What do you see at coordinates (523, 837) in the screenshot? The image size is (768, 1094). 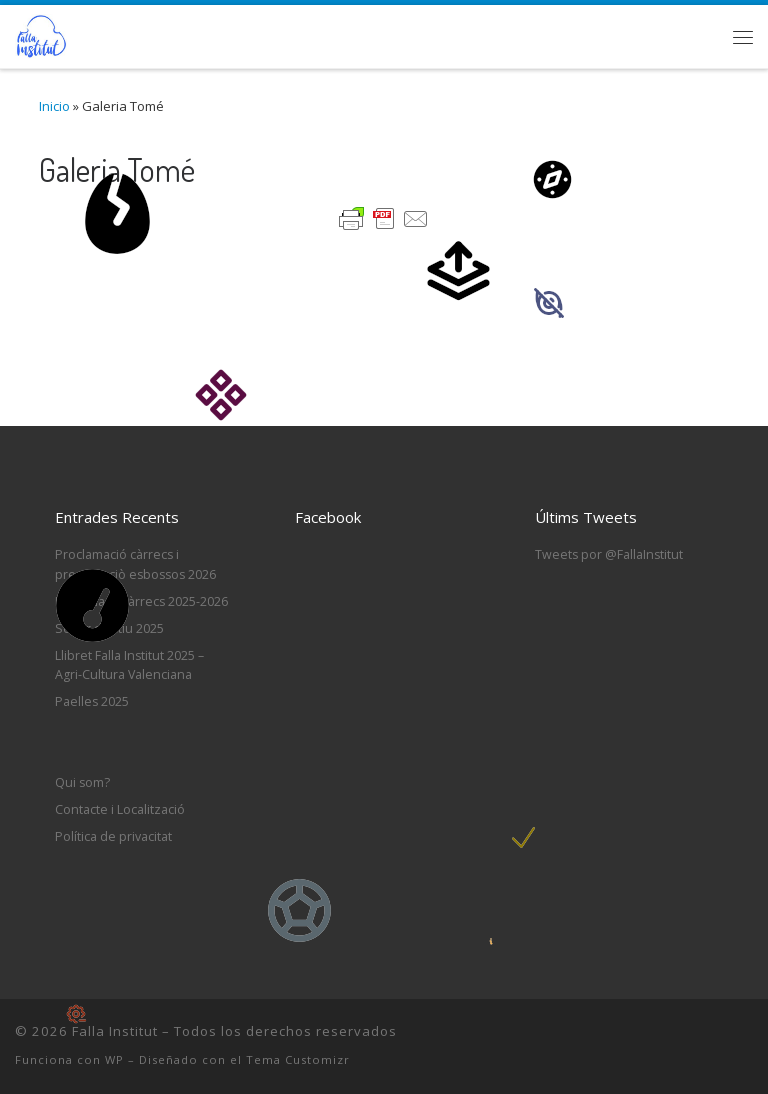 I see `confirm or submit an action` at bounding box center [523, 837].